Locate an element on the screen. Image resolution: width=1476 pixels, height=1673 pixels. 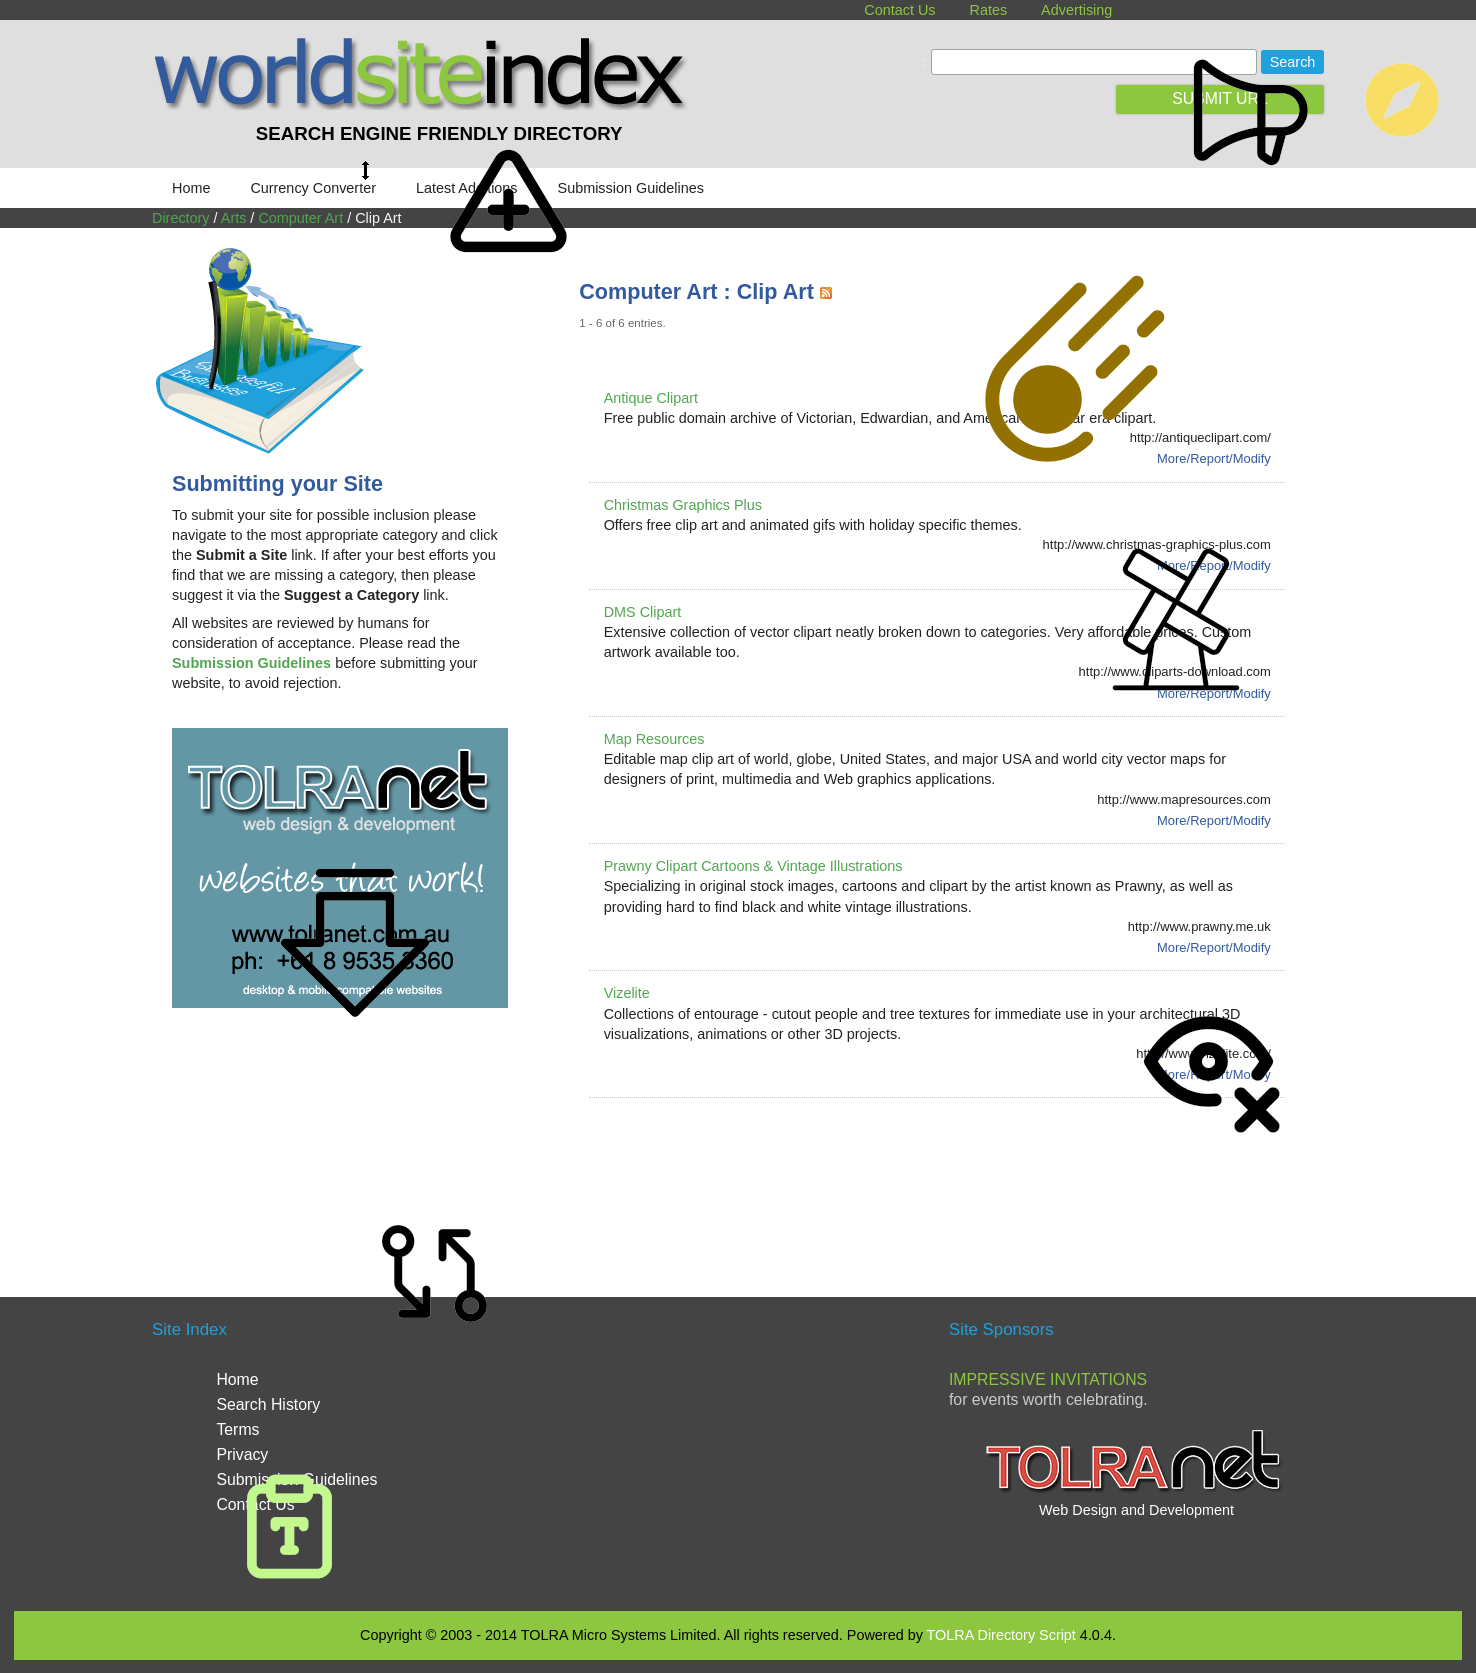
download a file or content is located at coordinates (355, 937).